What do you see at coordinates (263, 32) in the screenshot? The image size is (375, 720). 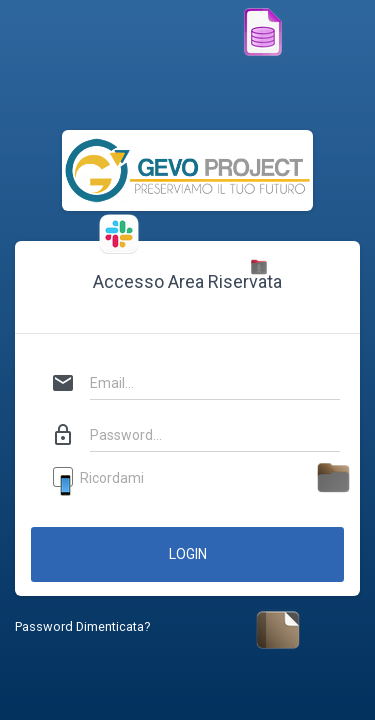 I see `open a database file` at bounding box center [263, 32].